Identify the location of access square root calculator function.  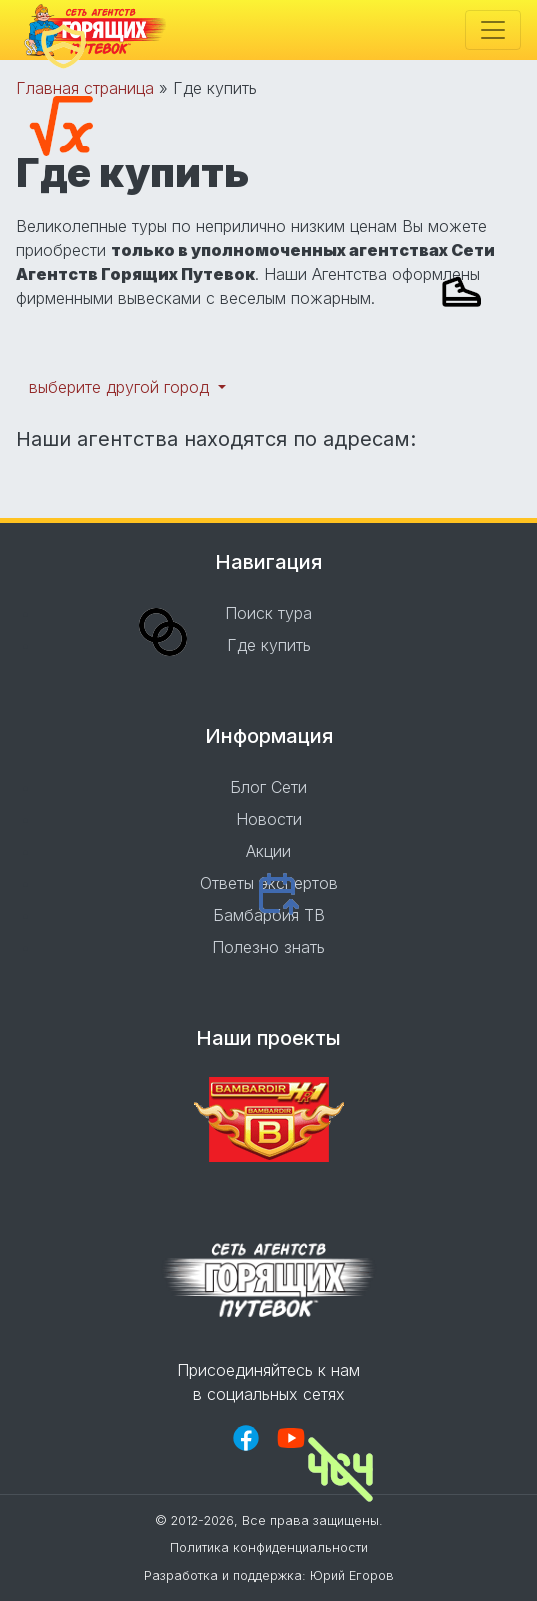
(63, 126).